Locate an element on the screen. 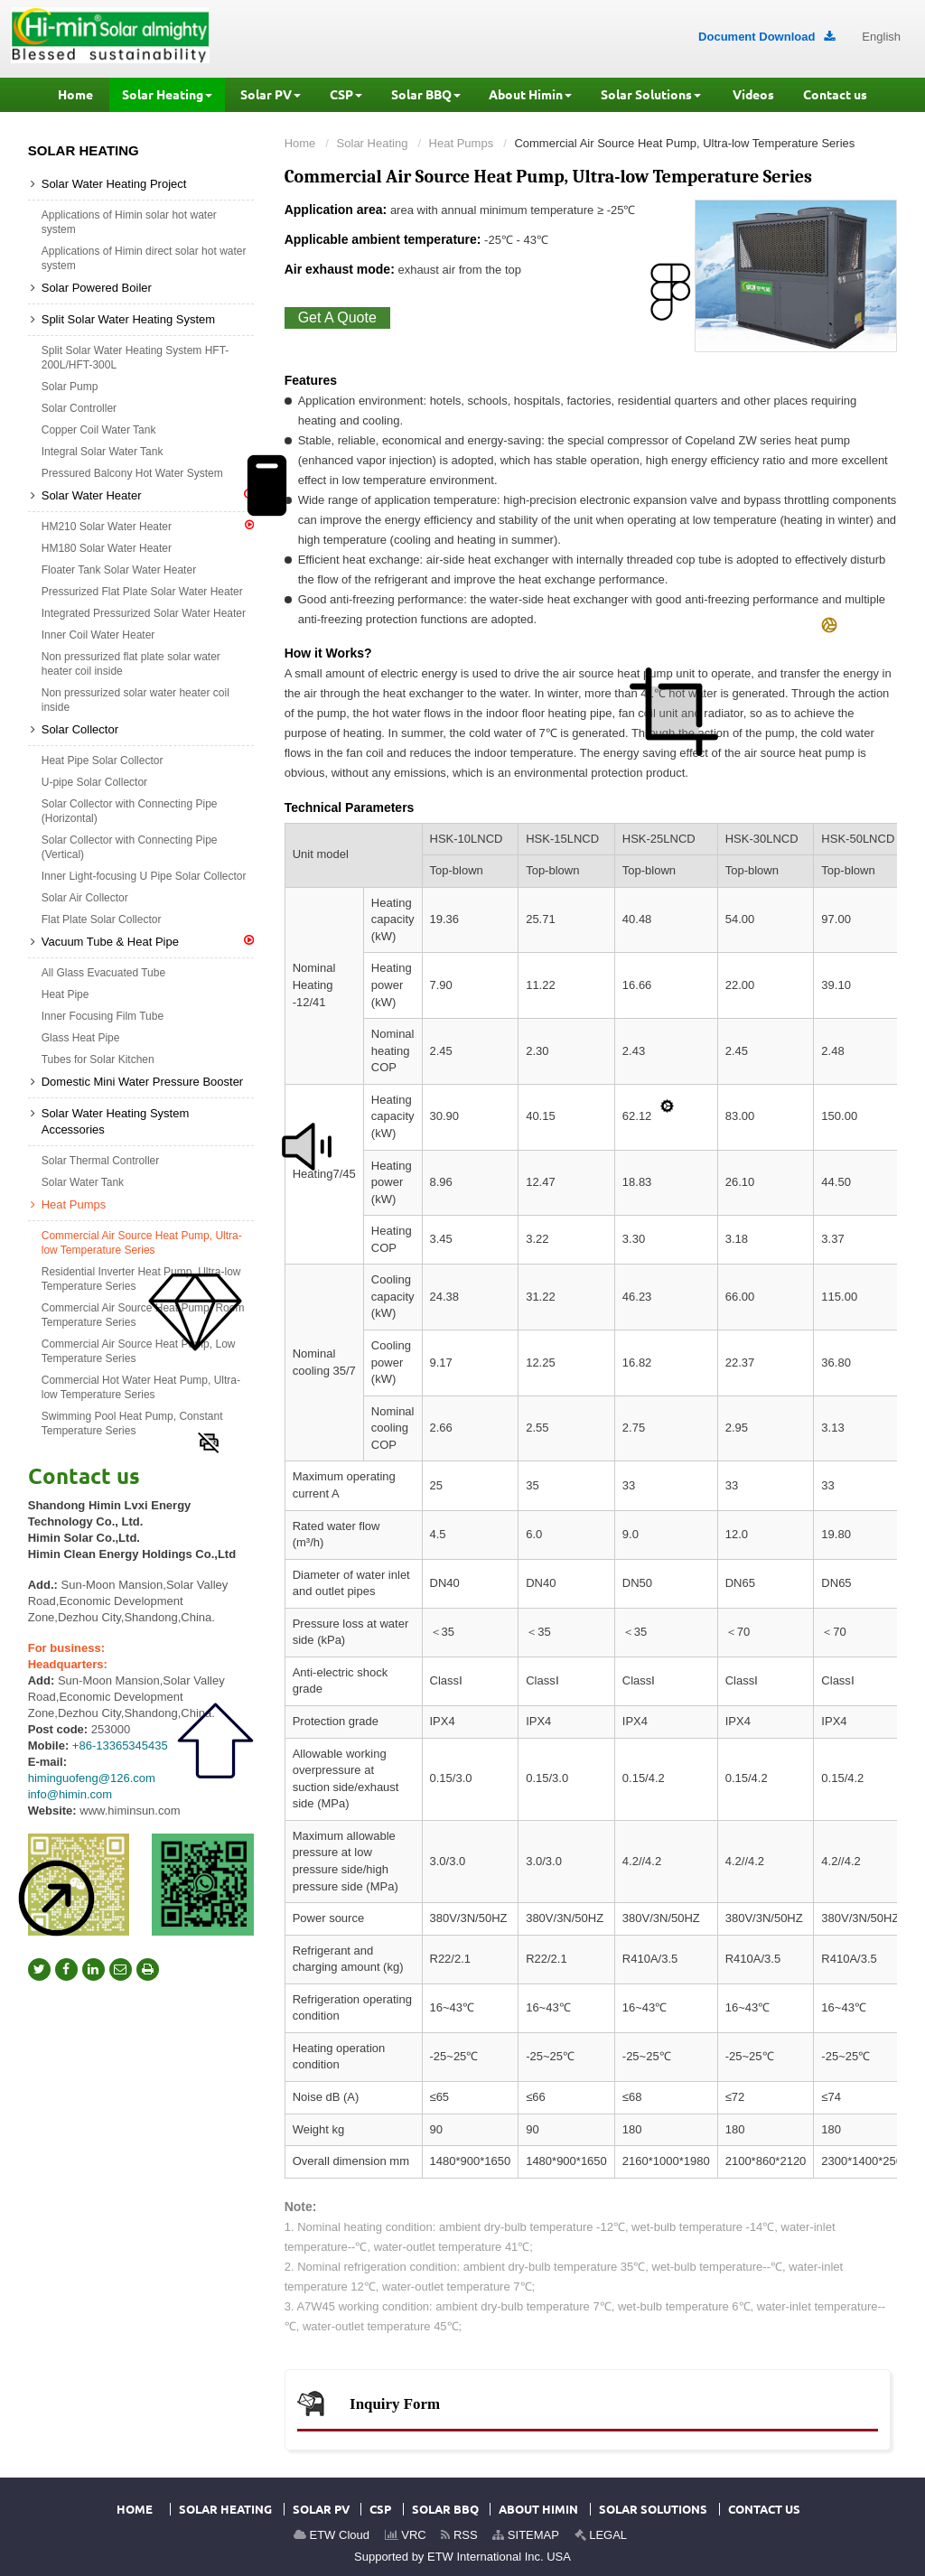 This screenshot has width=925, height=2576. access volleyball or beach sports content is located at coordinates (829, 625).